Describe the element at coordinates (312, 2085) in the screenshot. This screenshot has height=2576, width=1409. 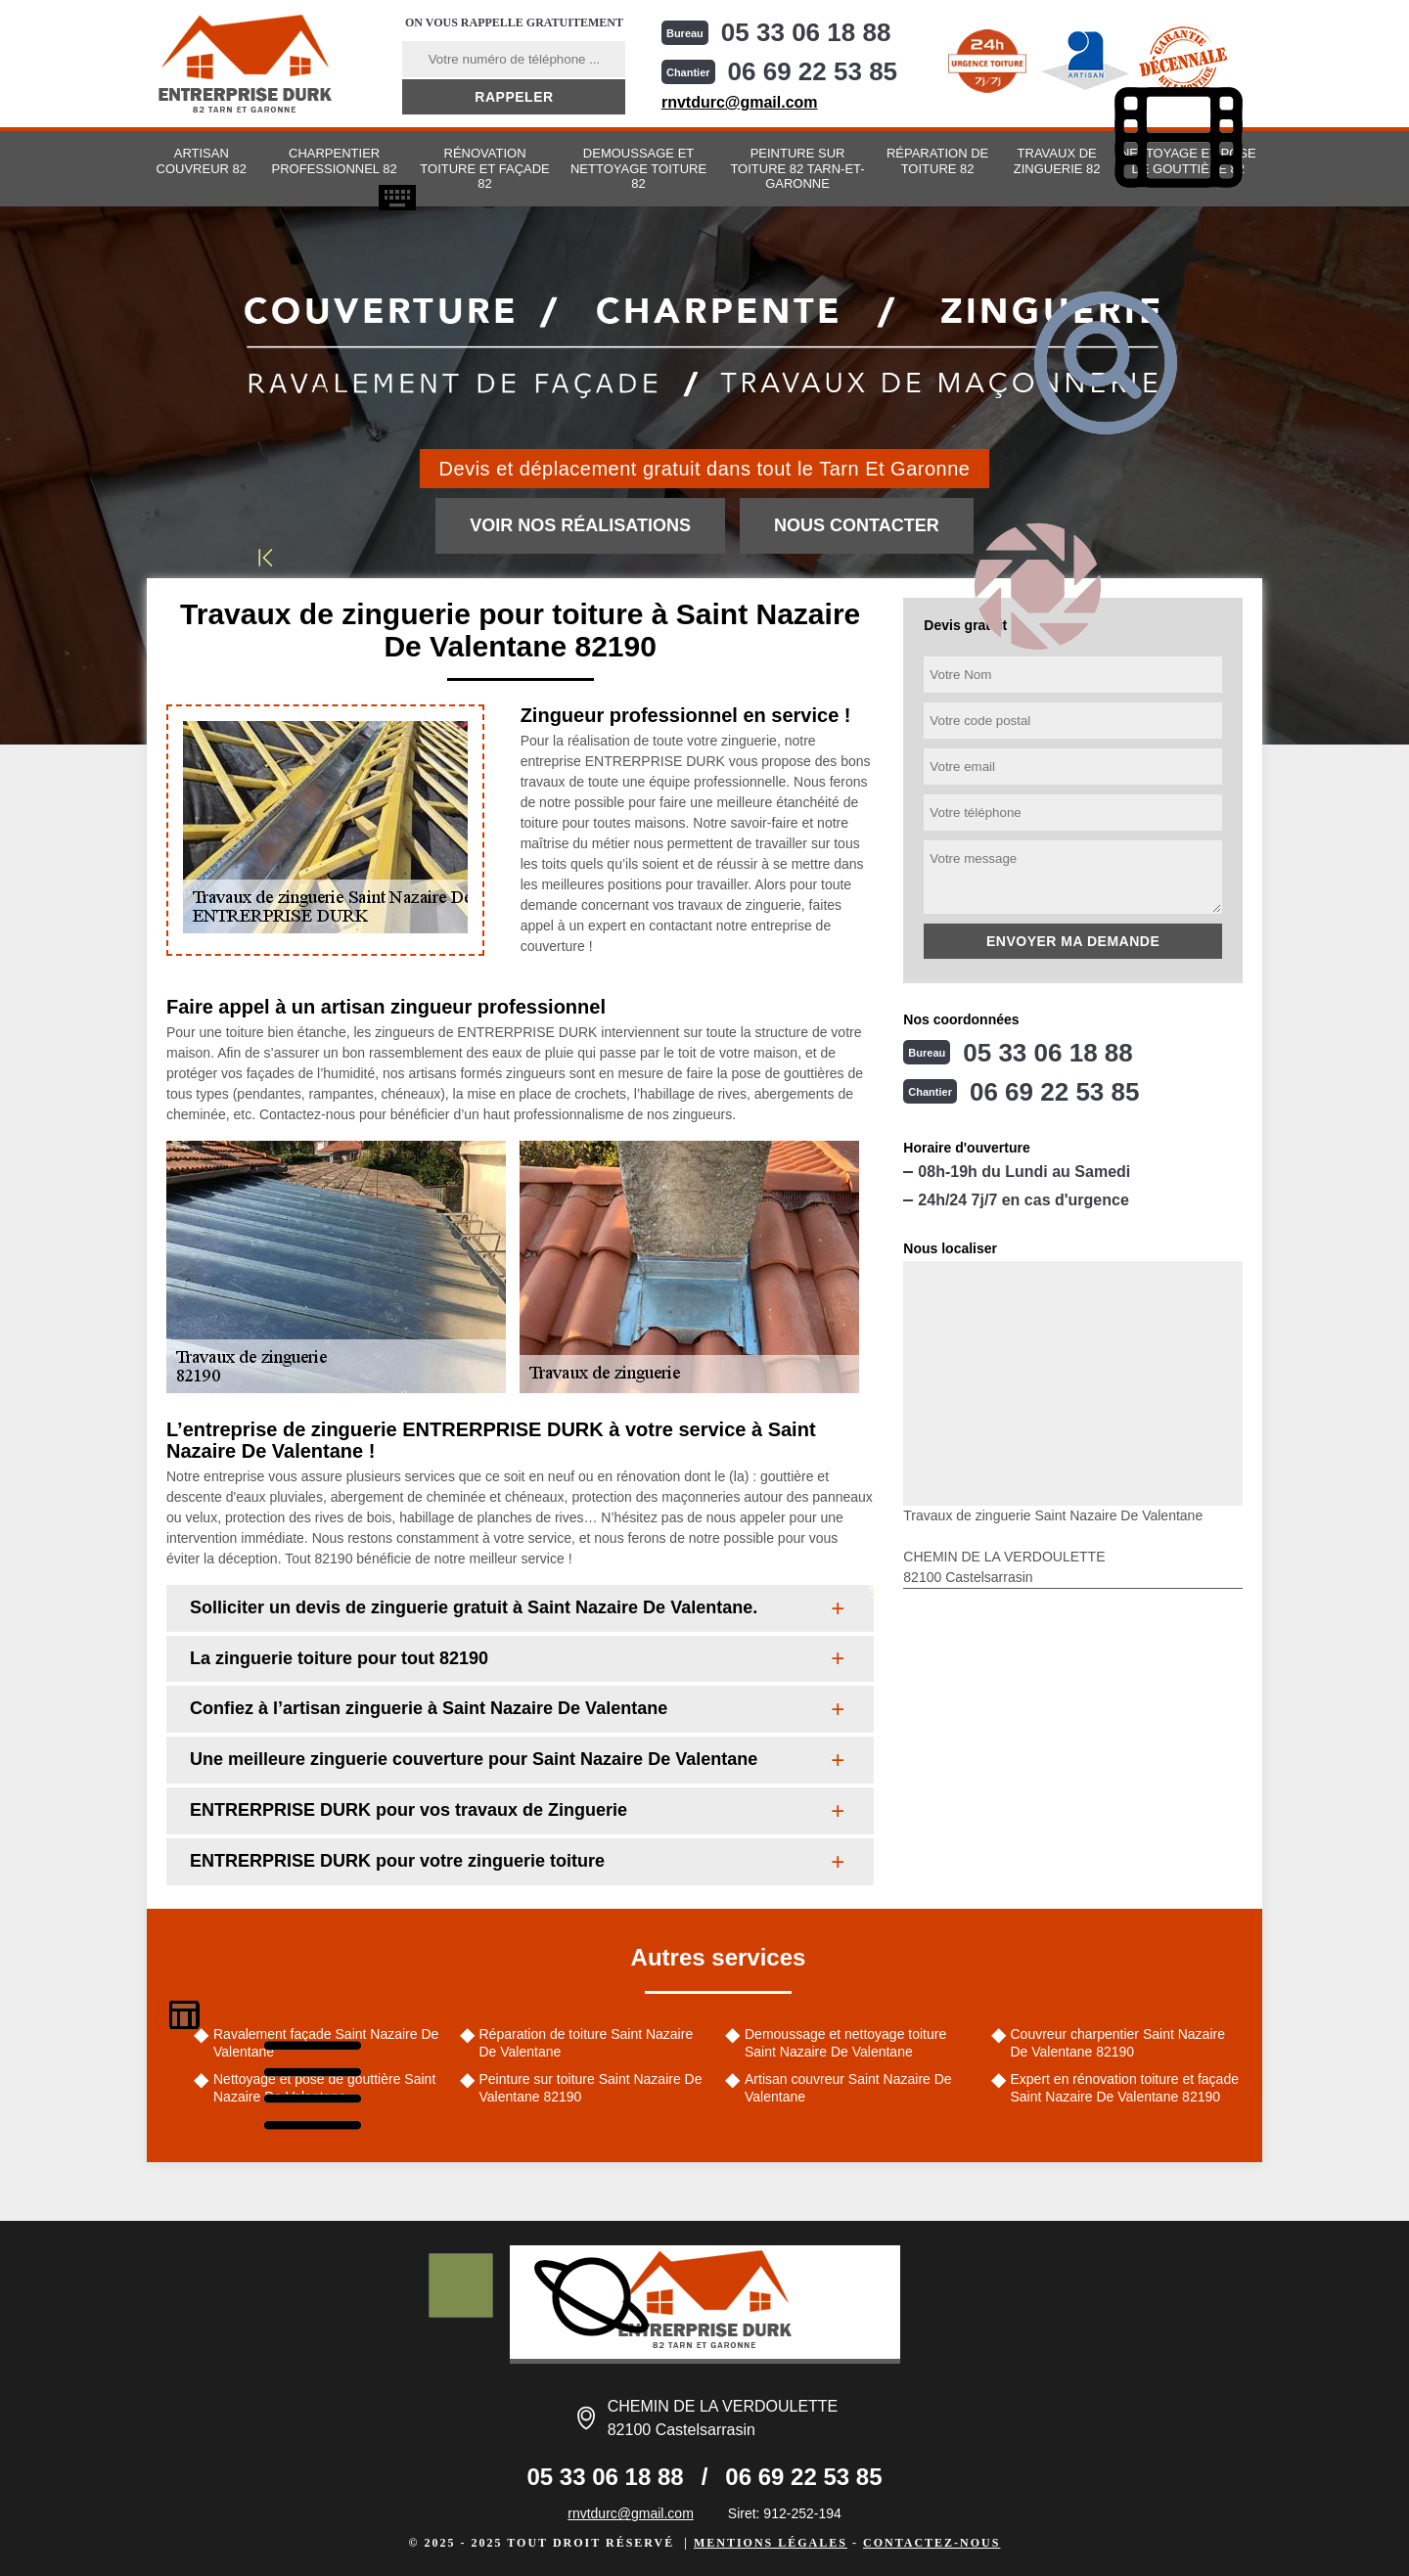
I see `open navigation menu` at that location.